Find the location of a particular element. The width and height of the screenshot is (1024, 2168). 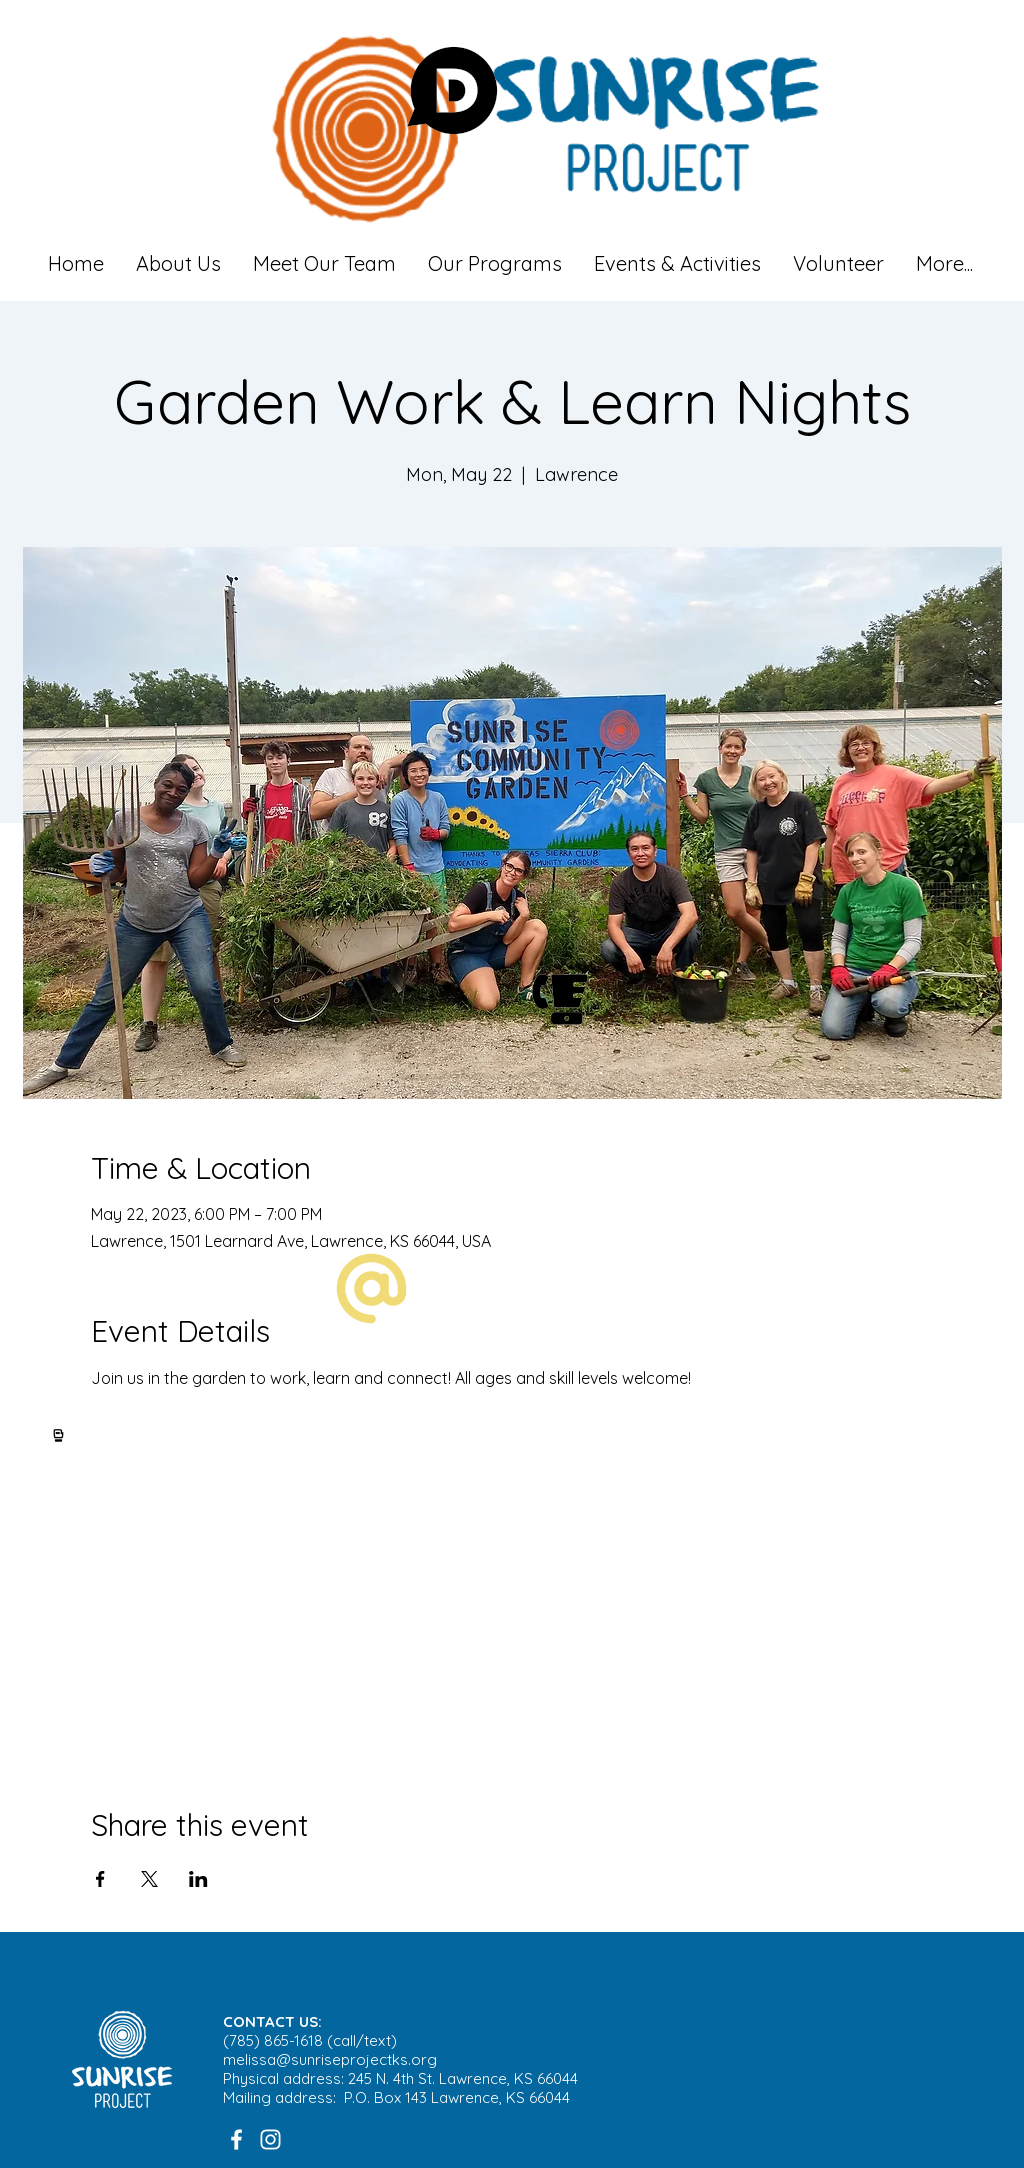

access mixed martial arts or boxing content is located at coordinates (58, 1435).